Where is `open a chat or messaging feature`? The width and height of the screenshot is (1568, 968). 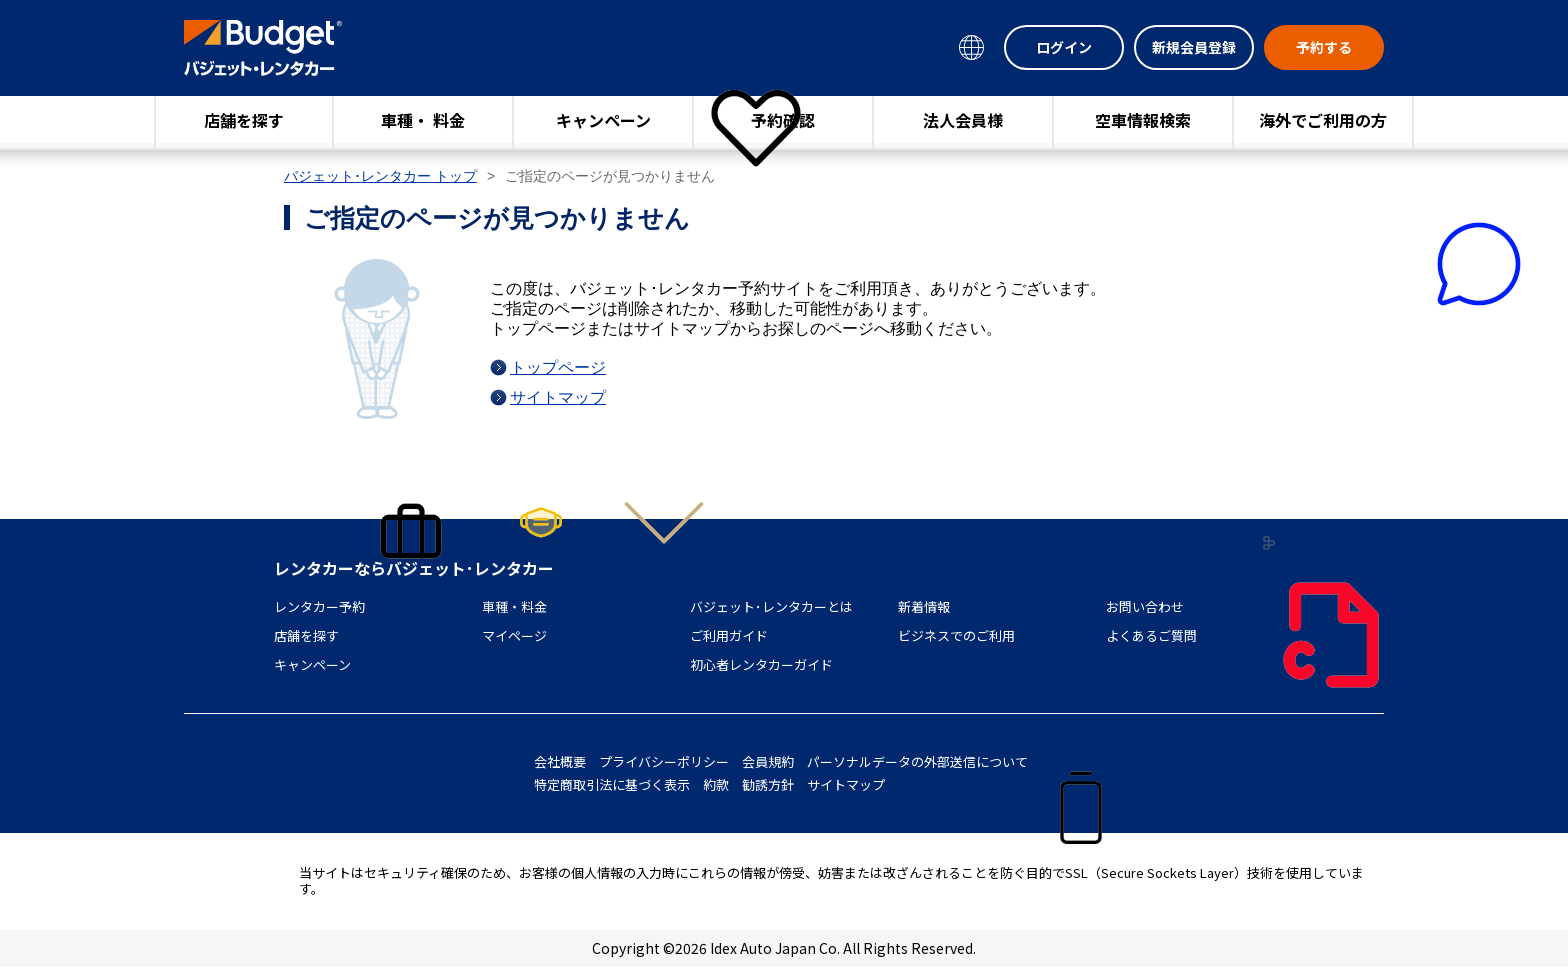
open a chat or messaging feature is located at coordinates (1479, 264).